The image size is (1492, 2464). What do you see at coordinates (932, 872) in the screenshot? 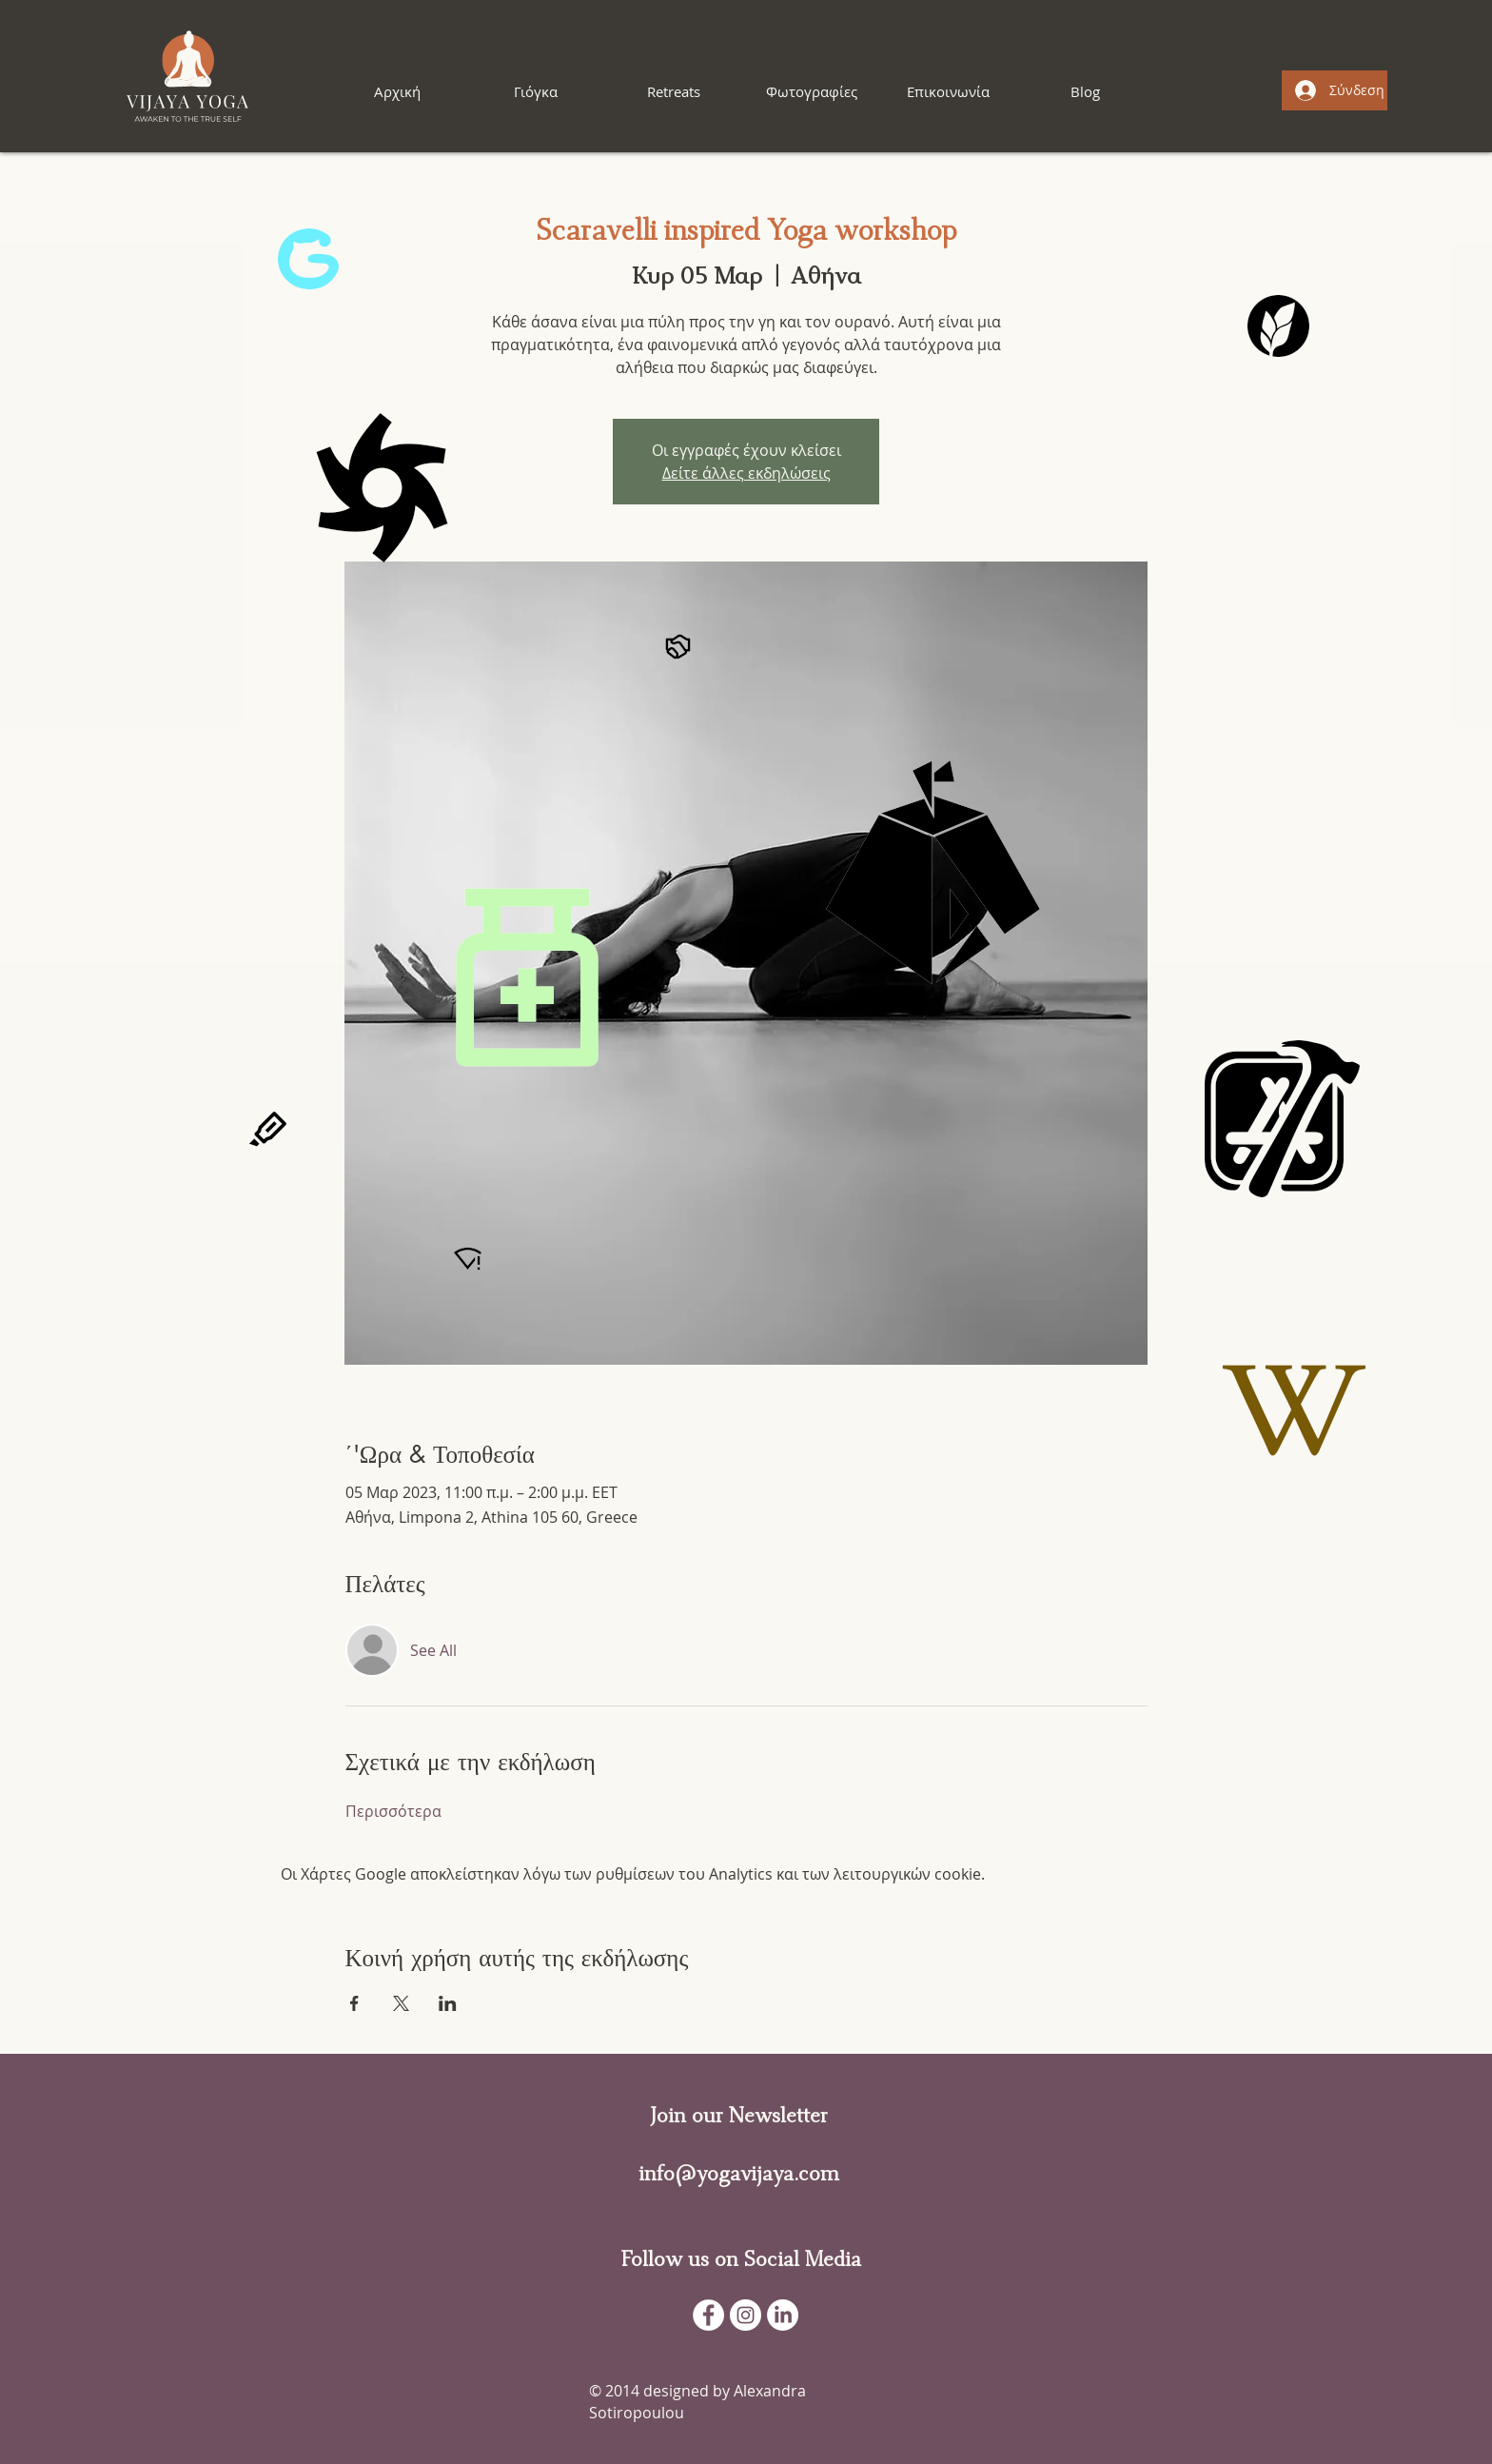
I see `asahi linux project logo` at bounding box center [932, 872].